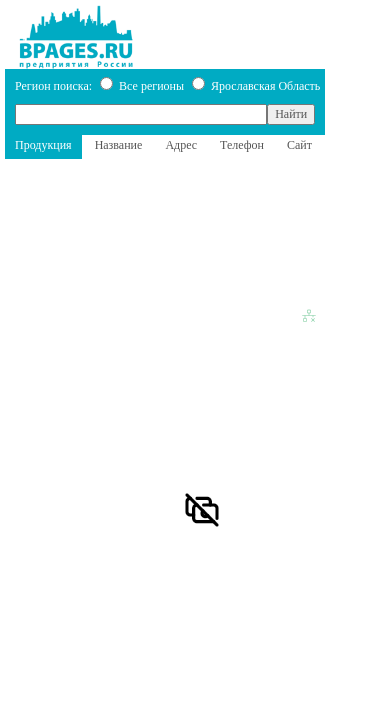 The height and width of the screenshot is (720, 375). I want to click on indicates payment is unavailable or disabled, so click(202, 510).